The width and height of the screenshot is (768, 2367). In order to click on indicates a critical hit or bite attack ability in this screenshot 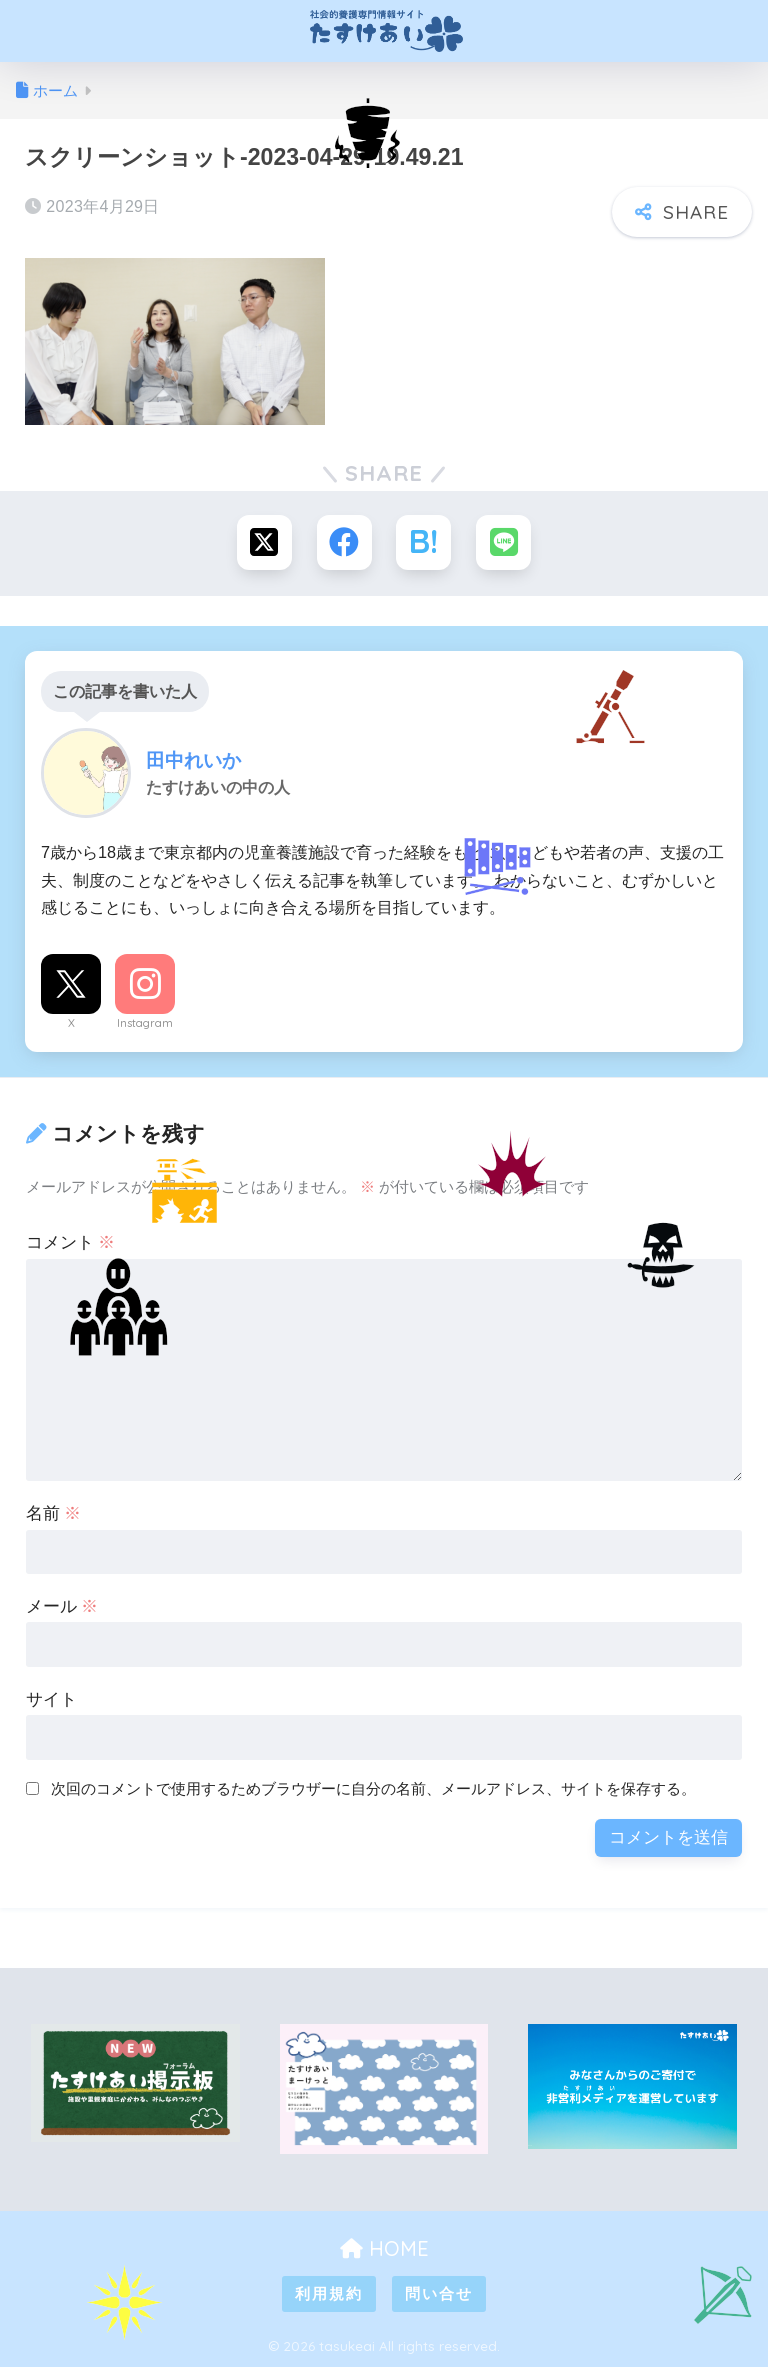, I will do `click(661, 1256)`.